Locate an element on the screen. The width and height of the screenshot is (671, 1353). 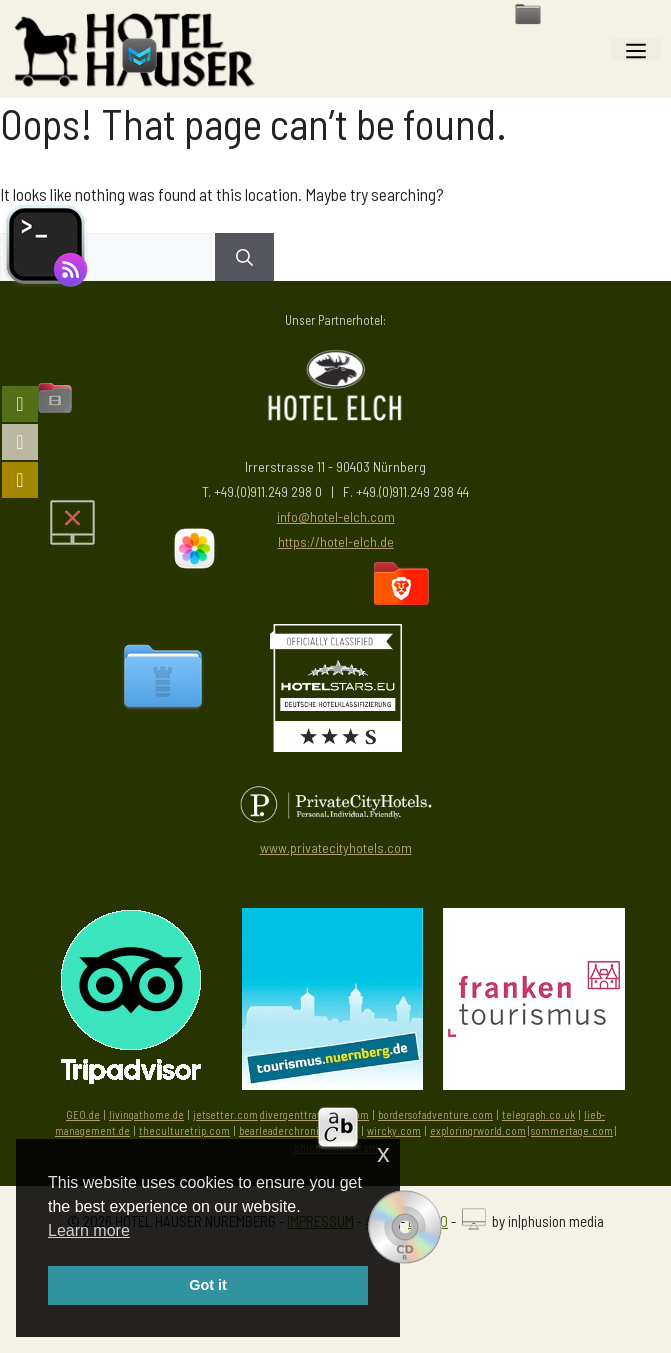
touchpad is disabled or unavailable is located at coordinates (72, 522).